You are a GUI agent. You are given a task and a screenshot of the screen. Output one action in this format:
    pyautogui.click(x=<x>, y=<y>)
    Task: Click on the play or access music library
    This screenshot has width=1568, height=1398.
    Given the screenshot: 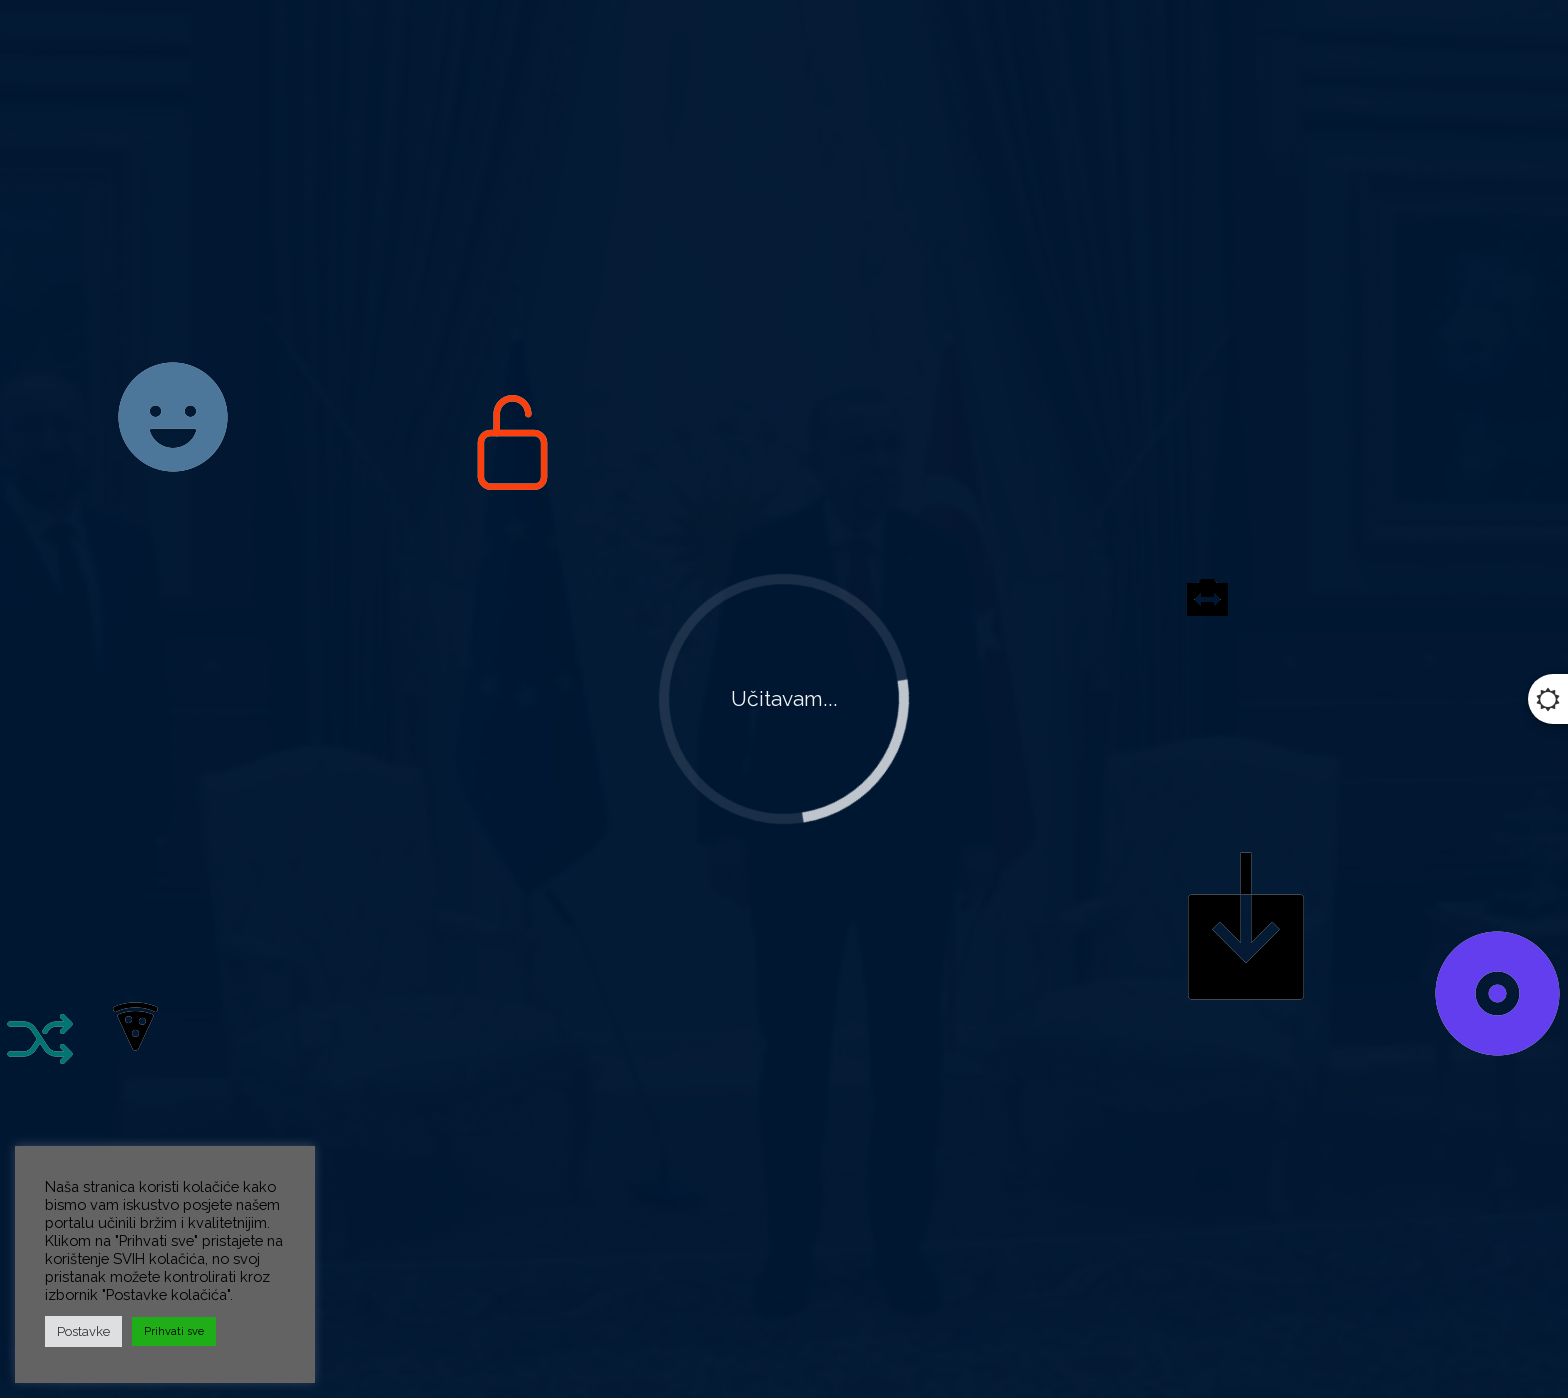 What is the action you would take?
    pyautogui.click(x=1497, y=993)
    